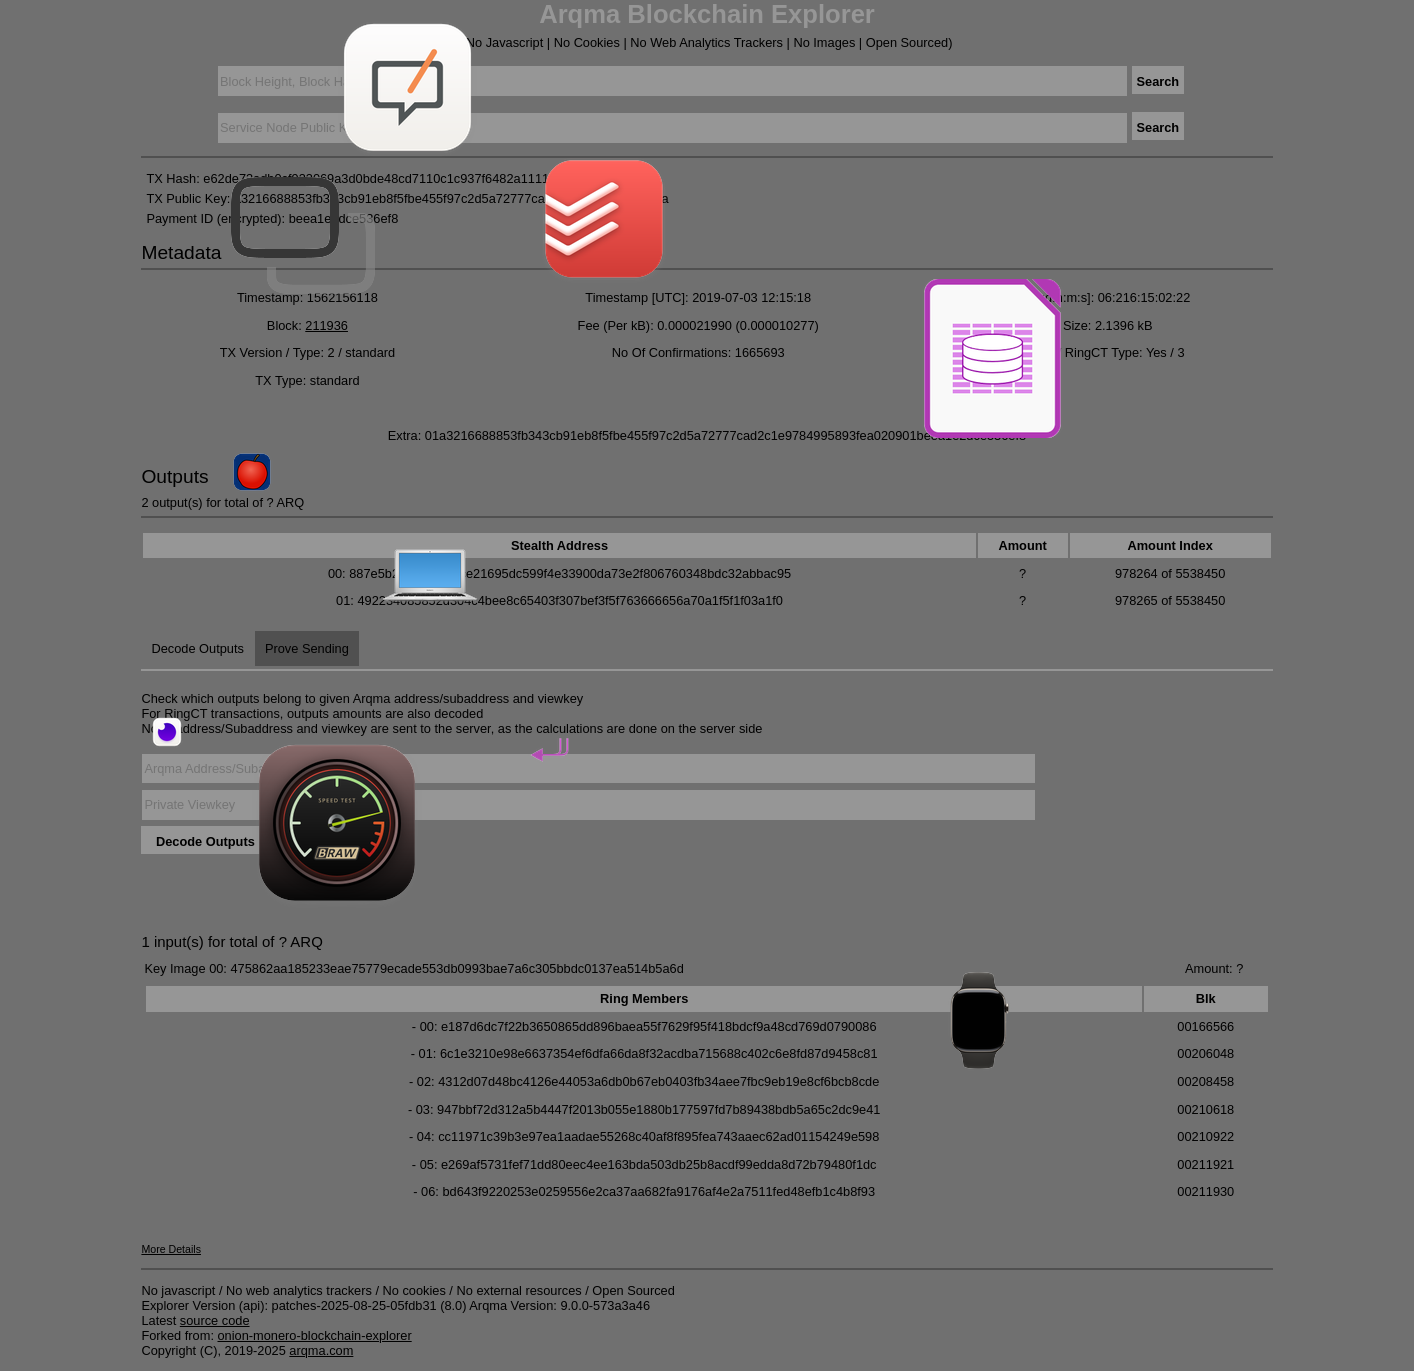 The height and width of the screenshot is (1371, 1414). Describe the element at coordinates (549, 747) in the screenshot. I see `reply to all recipients of an email` at that location.